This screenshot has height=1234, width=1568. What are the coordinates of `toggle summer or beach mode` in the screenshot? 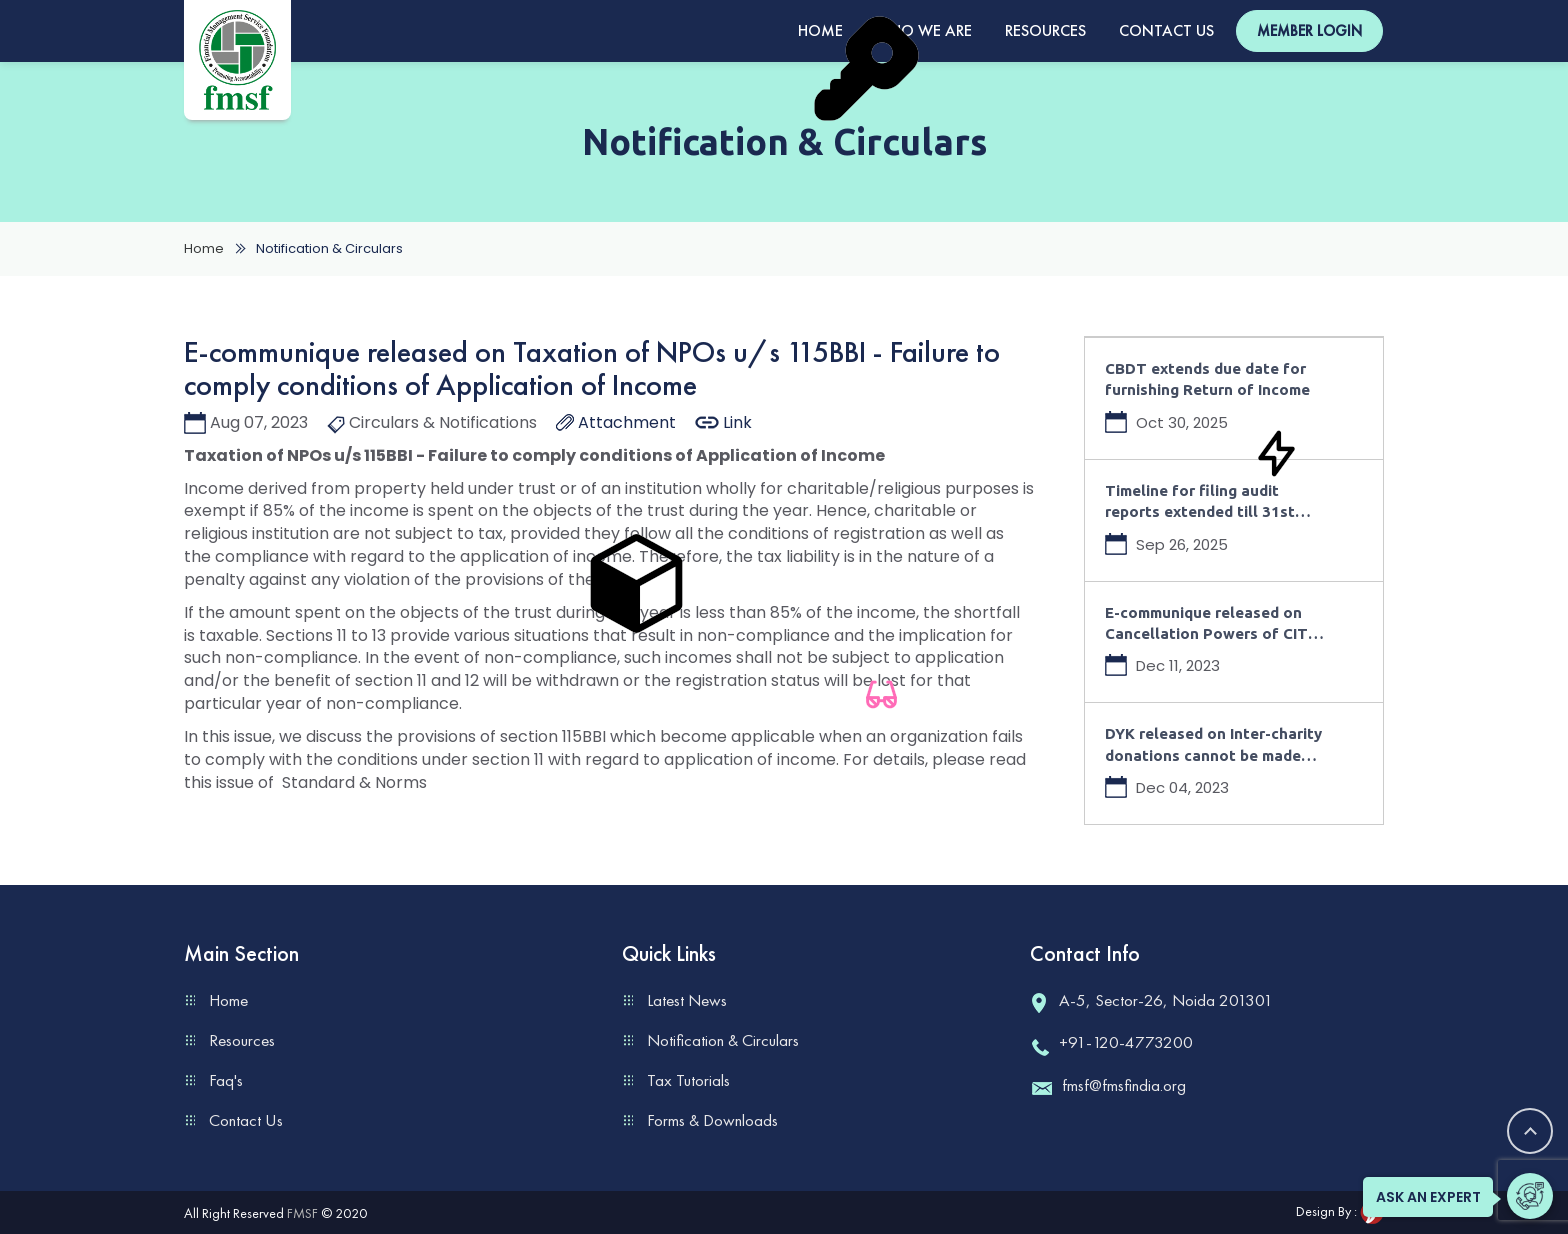 It's located at (881, 694).